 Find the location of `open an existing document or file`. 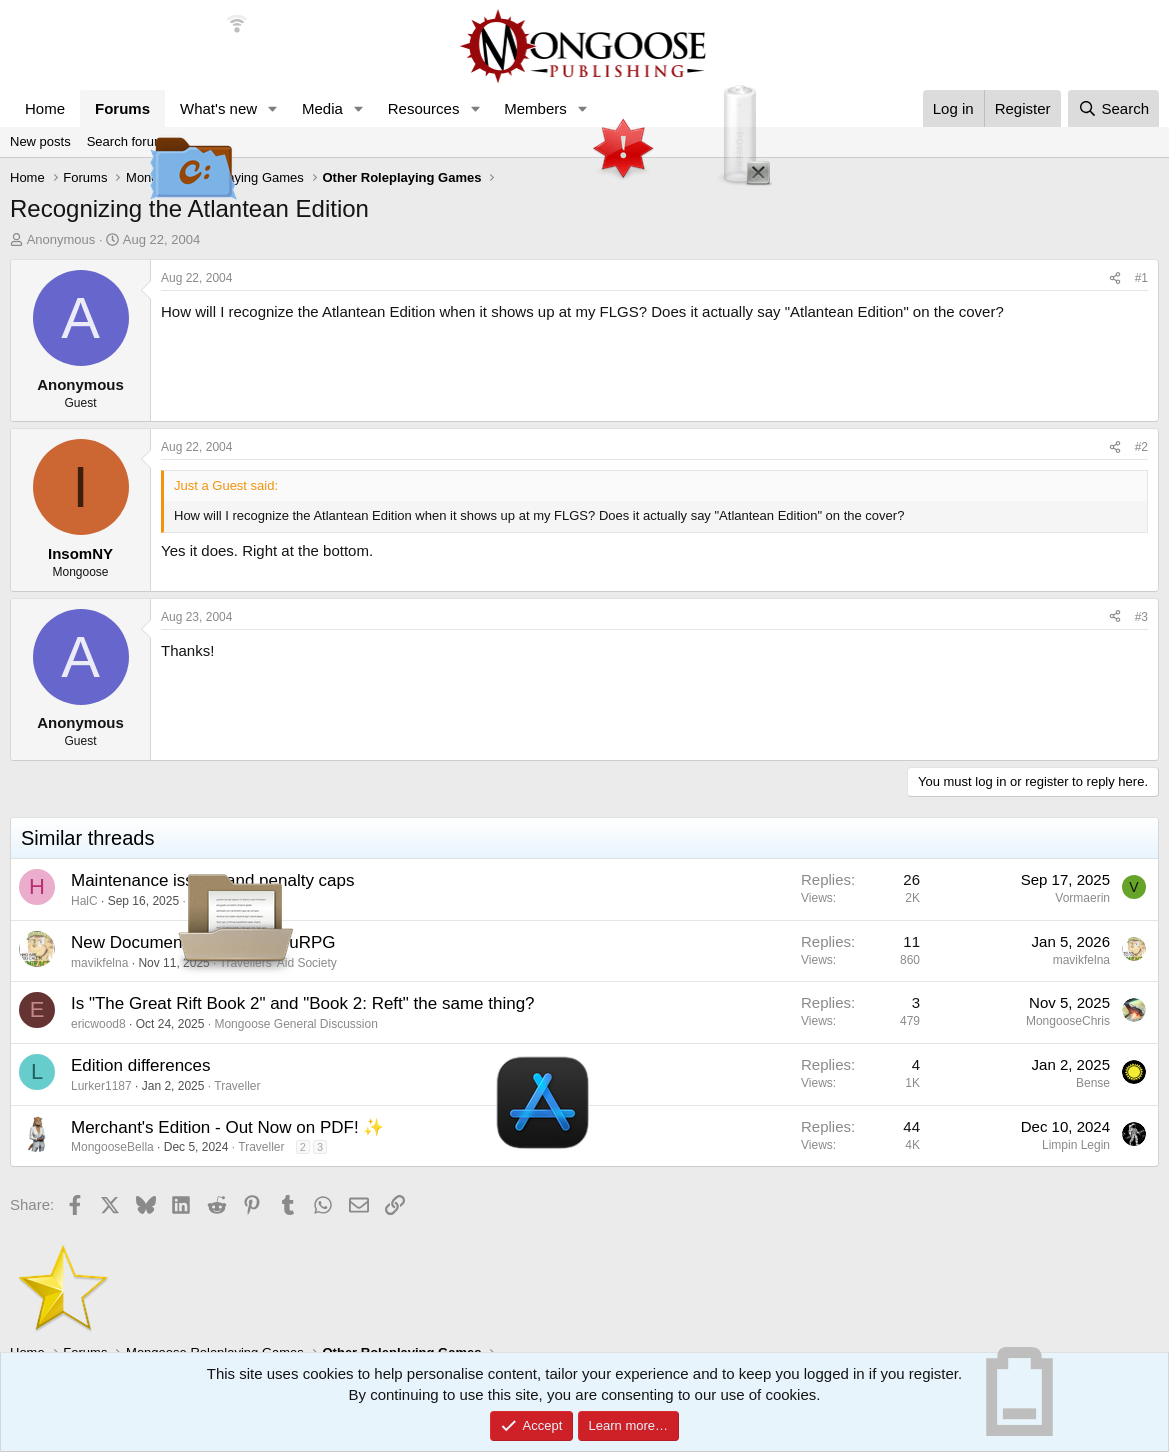

open an existing document or file is located at coordinates (235, 923).